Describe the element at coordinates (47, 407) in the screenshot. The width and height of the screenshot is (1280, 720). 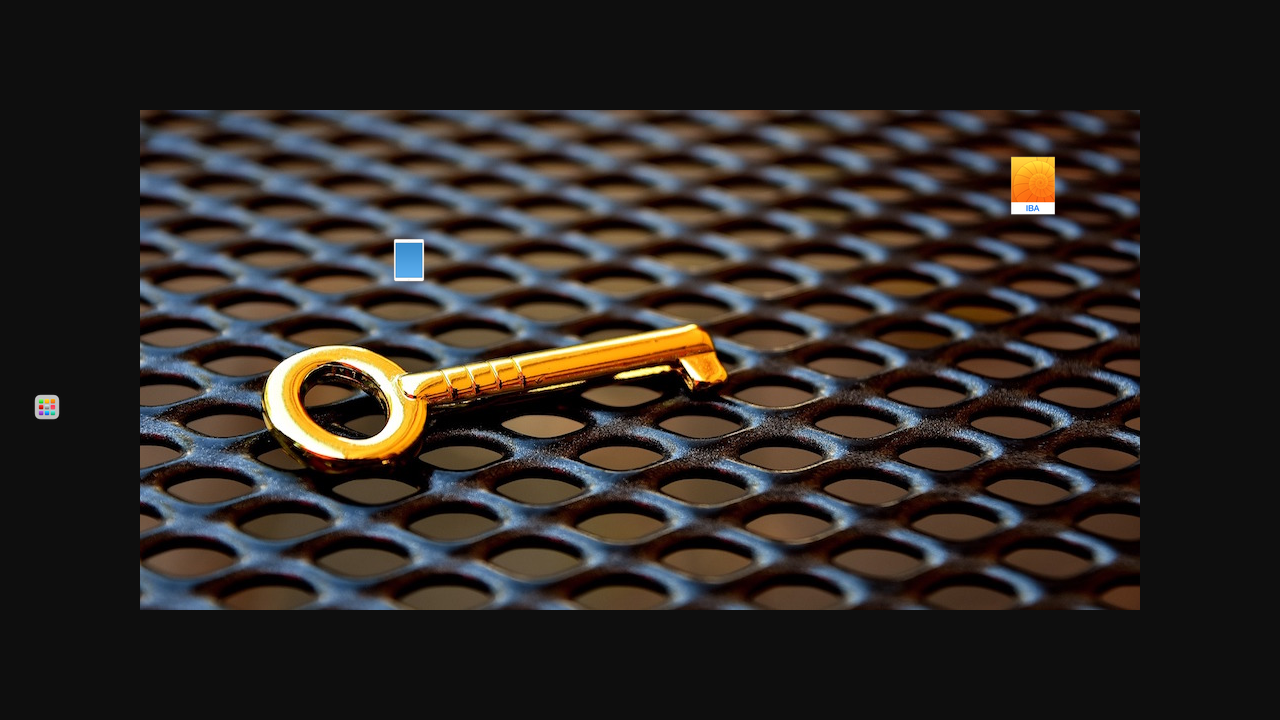
I see `open the app launcher to view all applications` at that location.